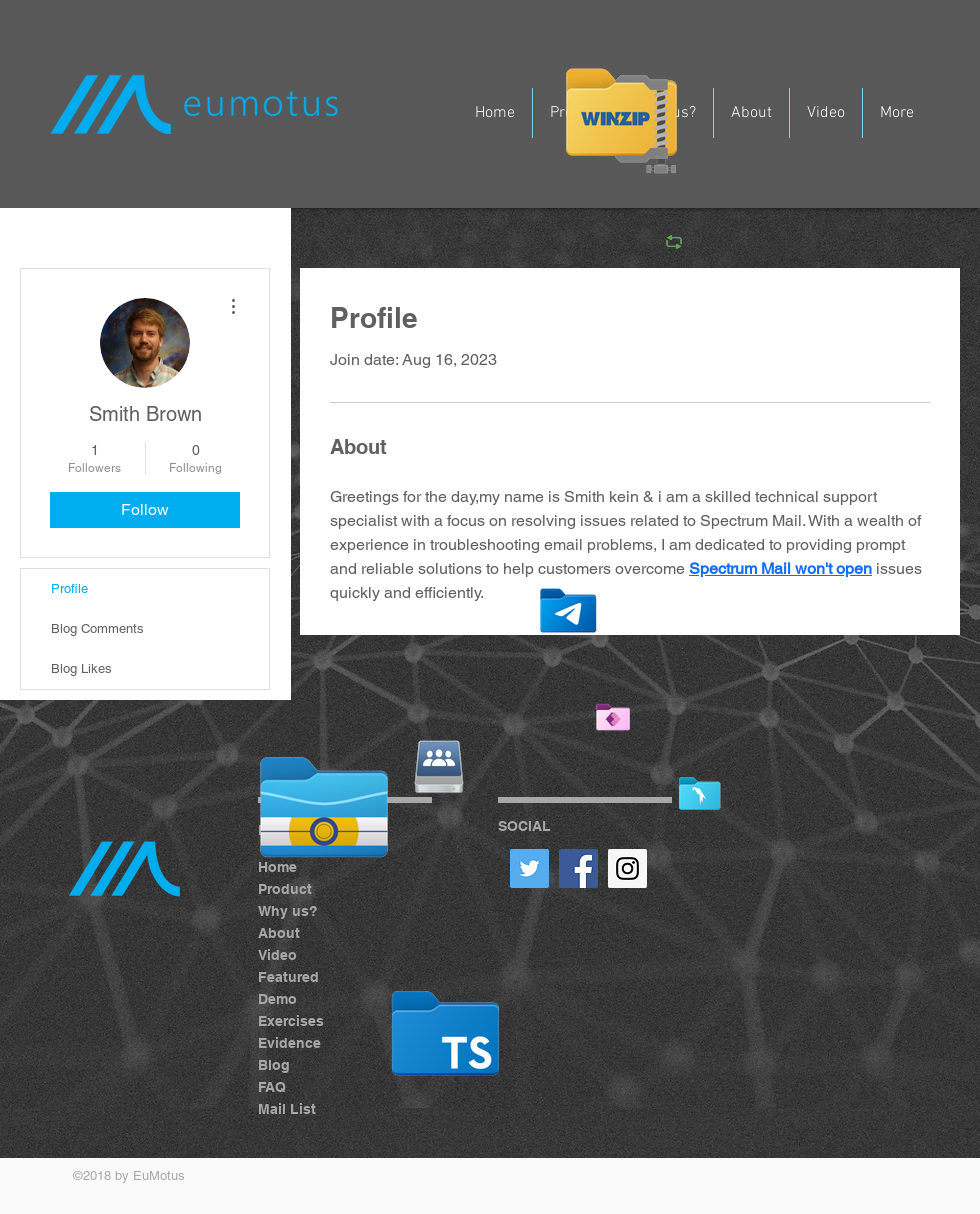 Image resolution: width=980 pixels, height=1214 pixels. I want to click on open parrot os system folder, so click(699, 794).